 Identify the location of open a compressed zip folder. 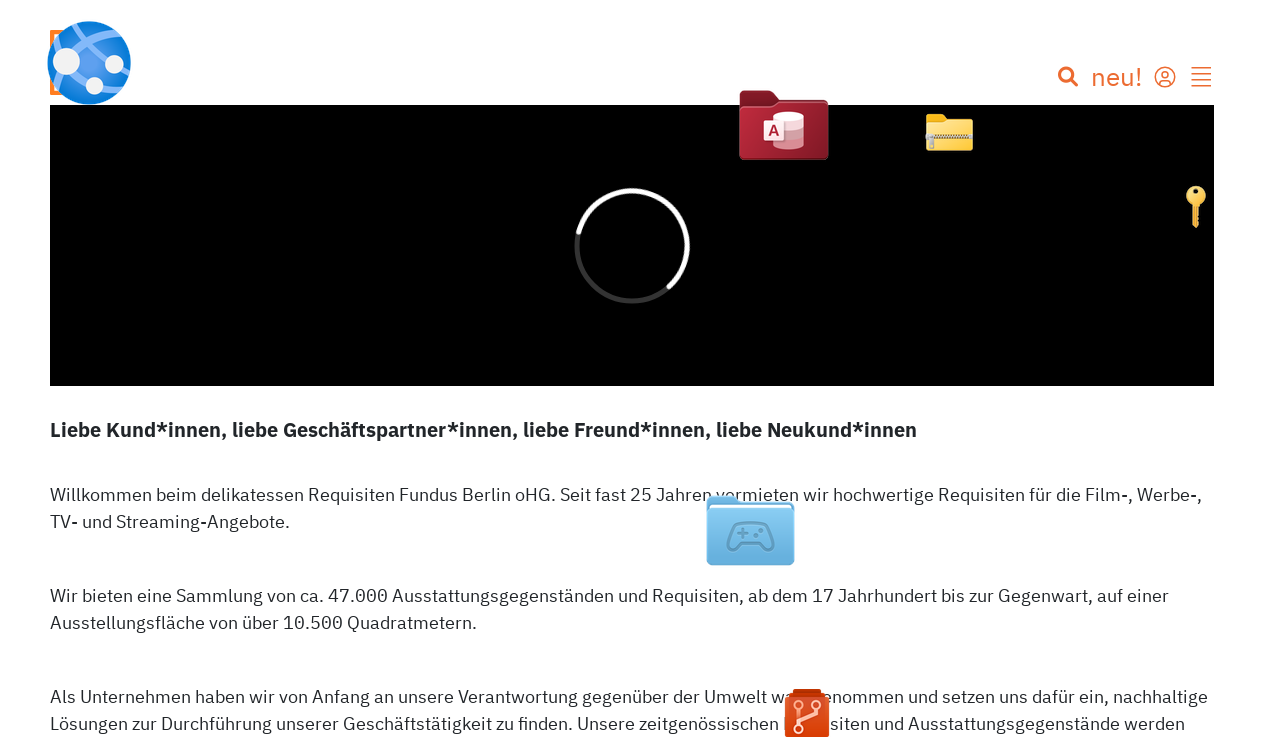
(949, 133).